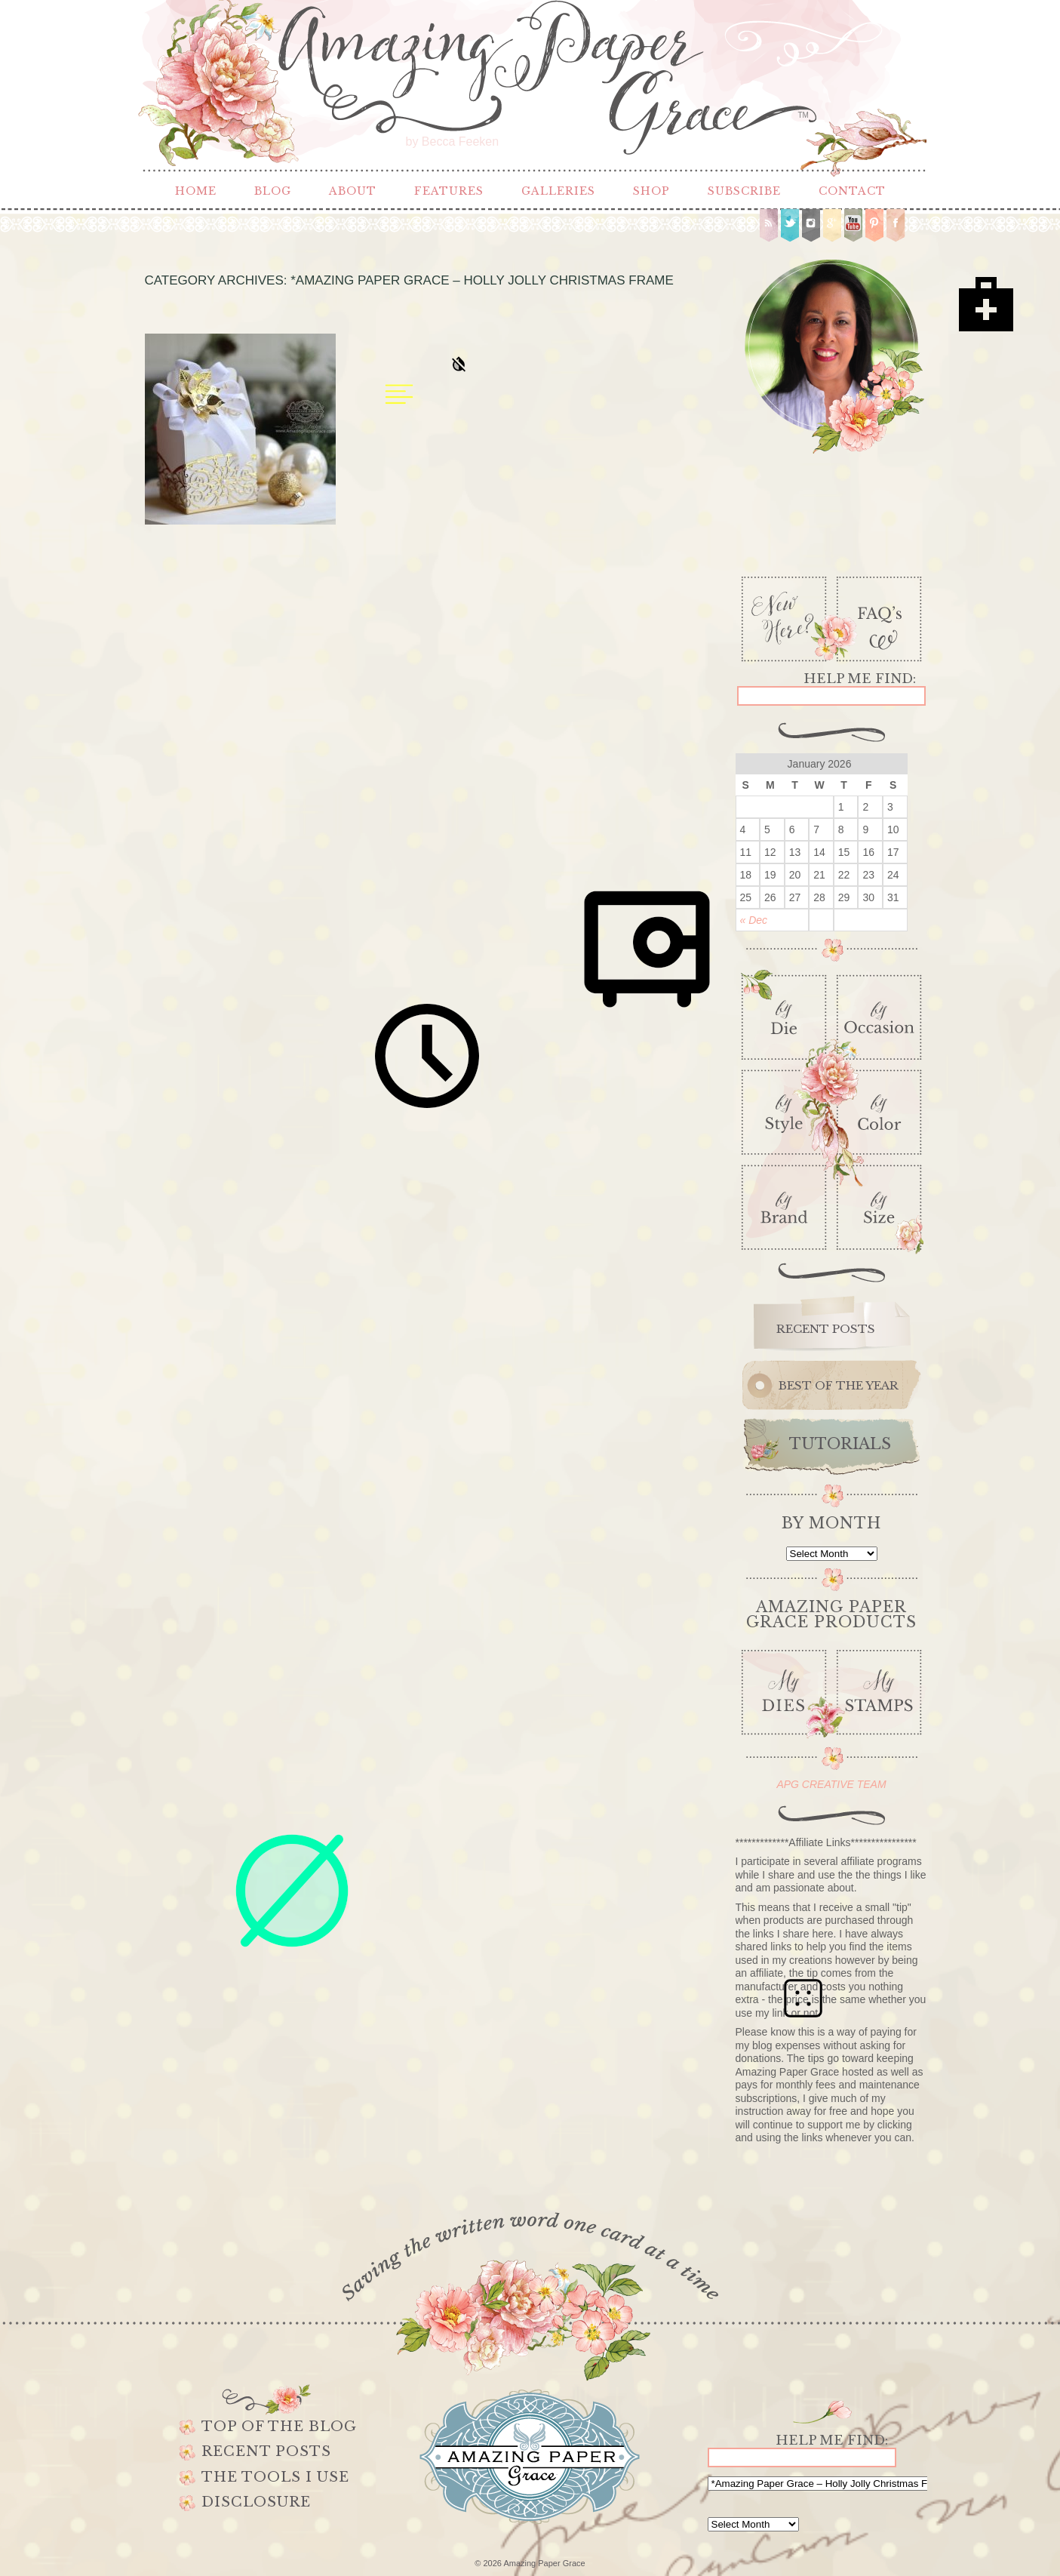  What do you see at coordinates (399, 395) in the screenshot?
I see `align text to the left` at bounding box center [399, 395].